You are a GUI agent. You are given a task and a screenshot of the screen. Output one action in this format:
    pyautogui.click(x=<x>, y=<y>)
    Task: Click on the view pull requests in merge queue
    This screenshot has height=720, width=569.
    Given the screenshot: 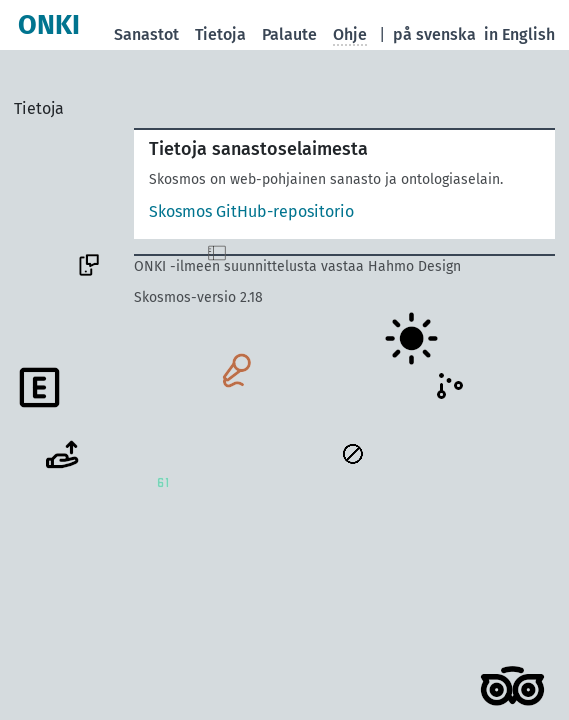 What is the action you would take?
    pyautogui.click(x=450, y=385)
    